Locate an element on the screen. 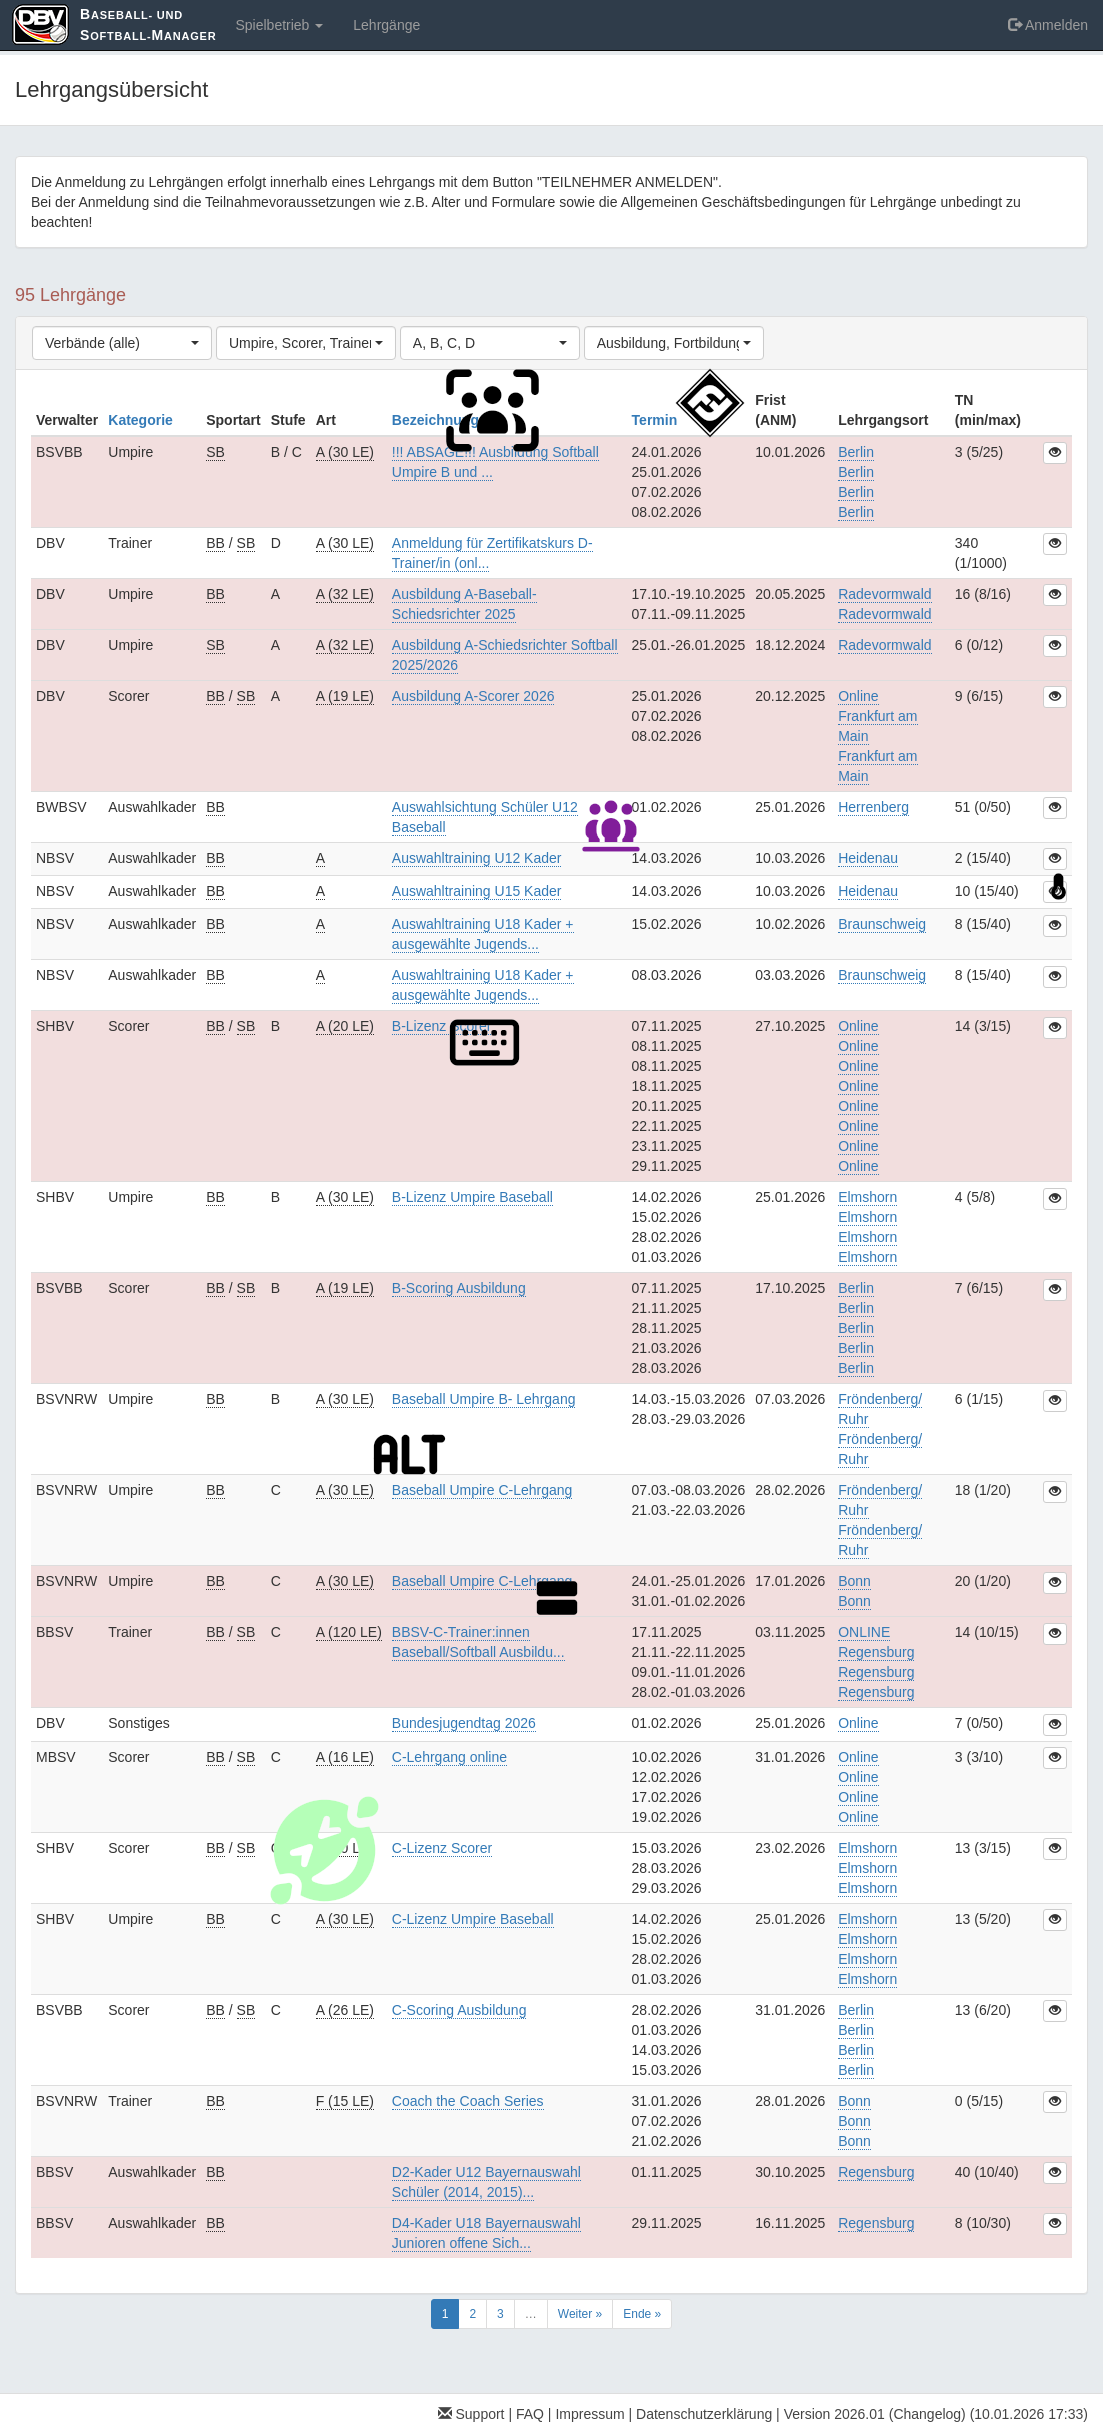  view team or group members is located at coordinates (611, 826).